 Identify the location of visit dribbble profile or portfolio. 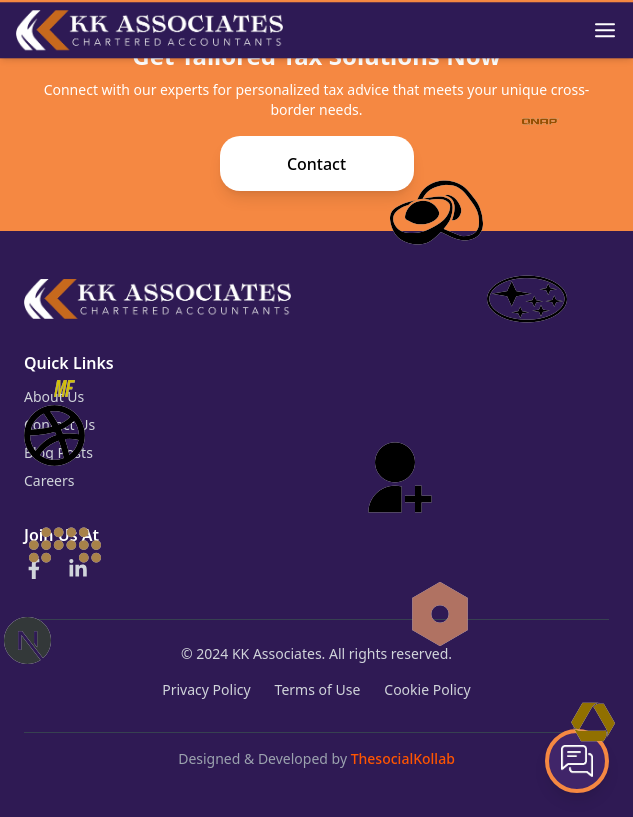
(54, 435).